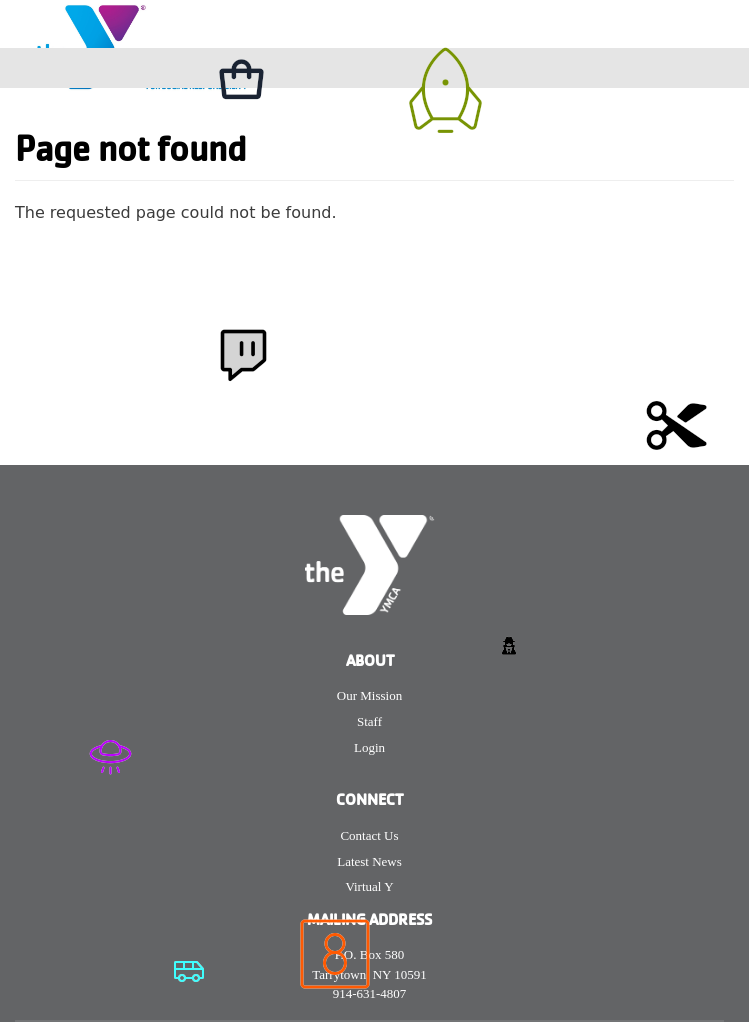 This screenshot has width=749, height=1022. What do you see at coordinates (243, 352) in the screenshot?
I see `open the Twitch app` at bounding box center [243, 352].